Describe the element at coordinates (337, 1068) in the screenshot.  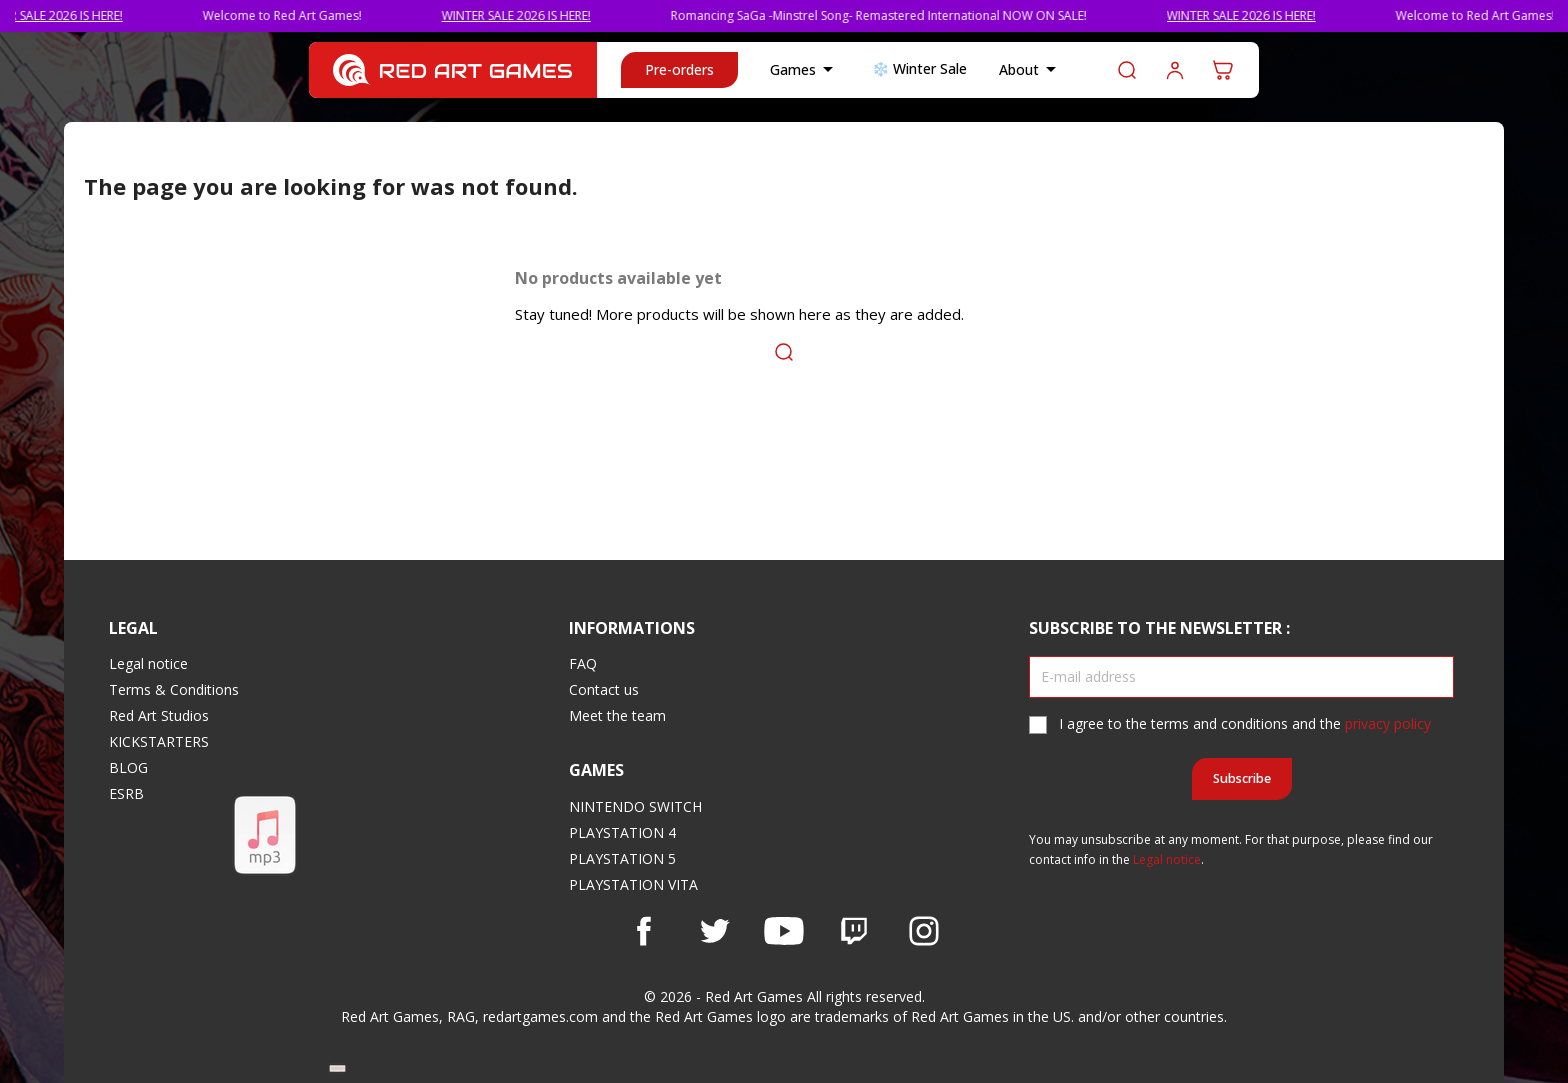
I see `connect a bluetooth keyboard` at that location.